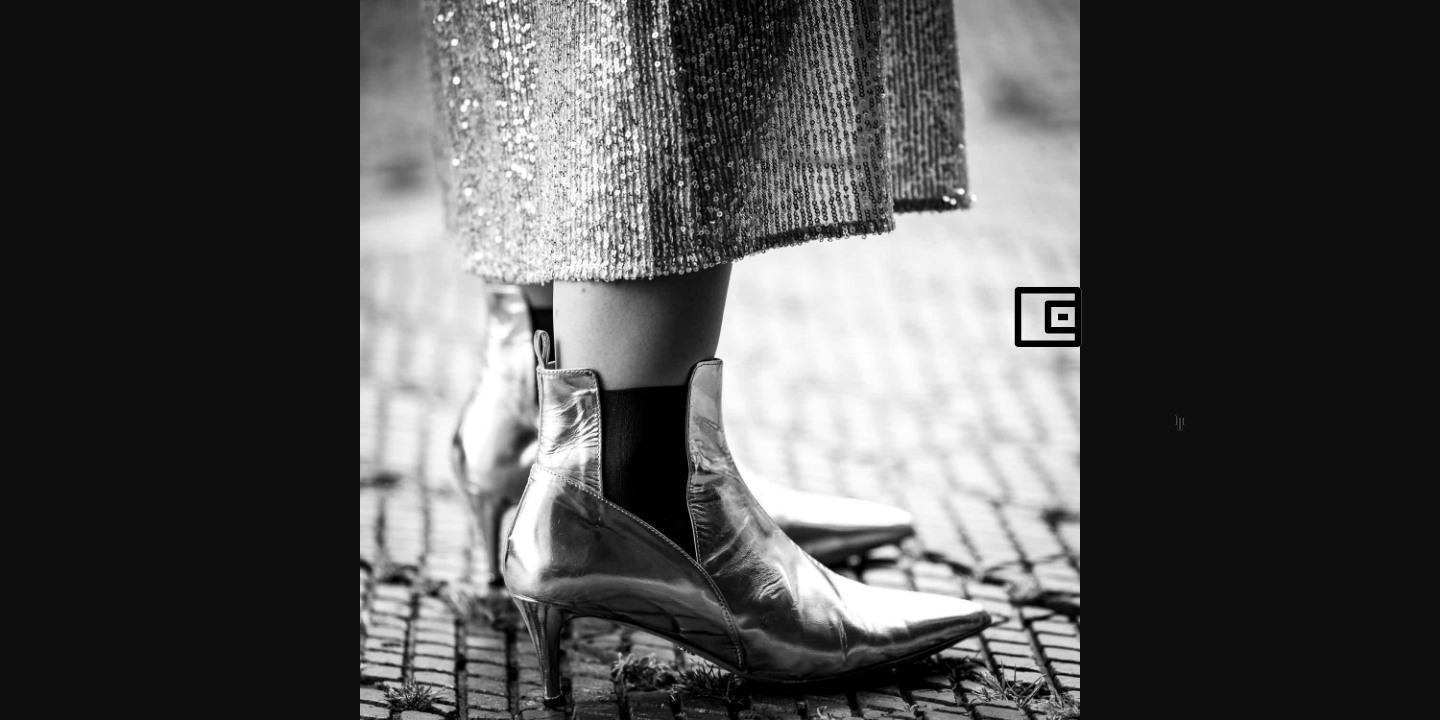 Image resolution: width=1440 pixels, height=720 pixels. Describe the element at coordinates (1180, 423) in the screenshot. I see `open Gitter chat platform` at that location.